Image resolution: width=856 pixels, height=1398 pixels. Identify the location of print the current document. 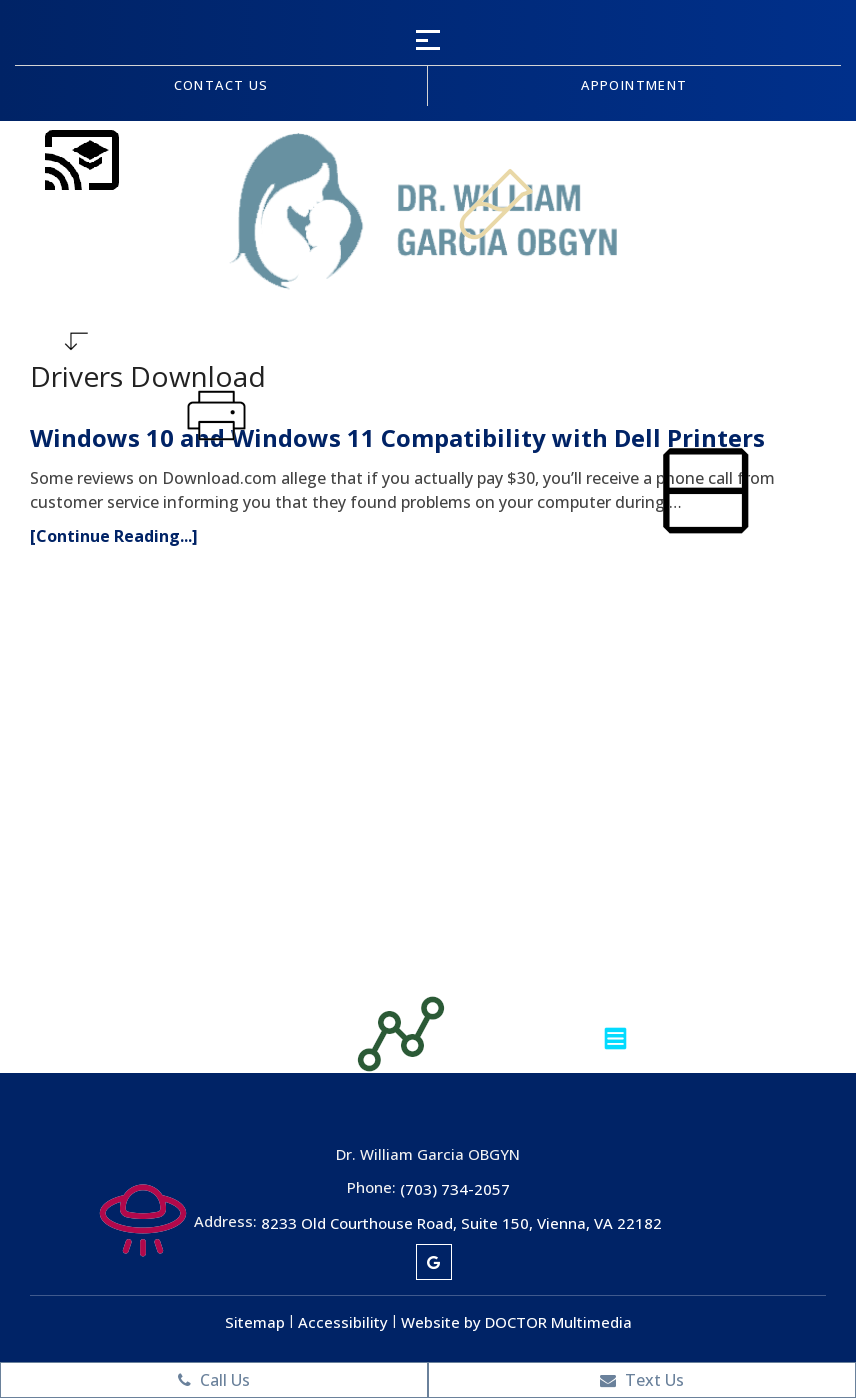
(216, 415).